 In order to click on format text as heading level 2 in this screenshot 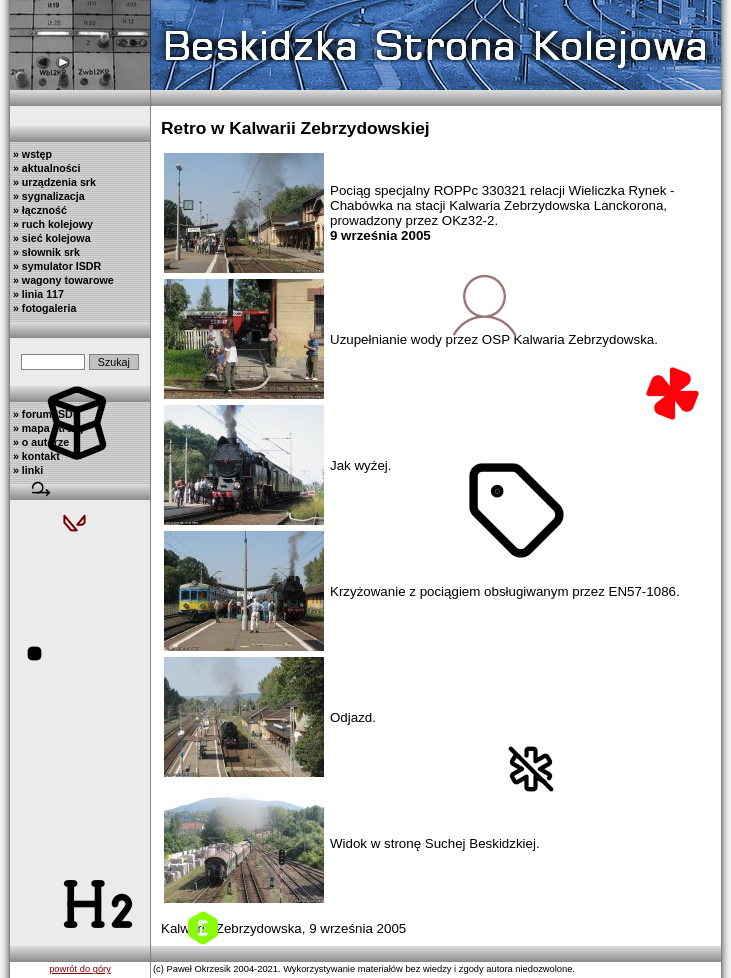, I will do `click(98, 904)`.